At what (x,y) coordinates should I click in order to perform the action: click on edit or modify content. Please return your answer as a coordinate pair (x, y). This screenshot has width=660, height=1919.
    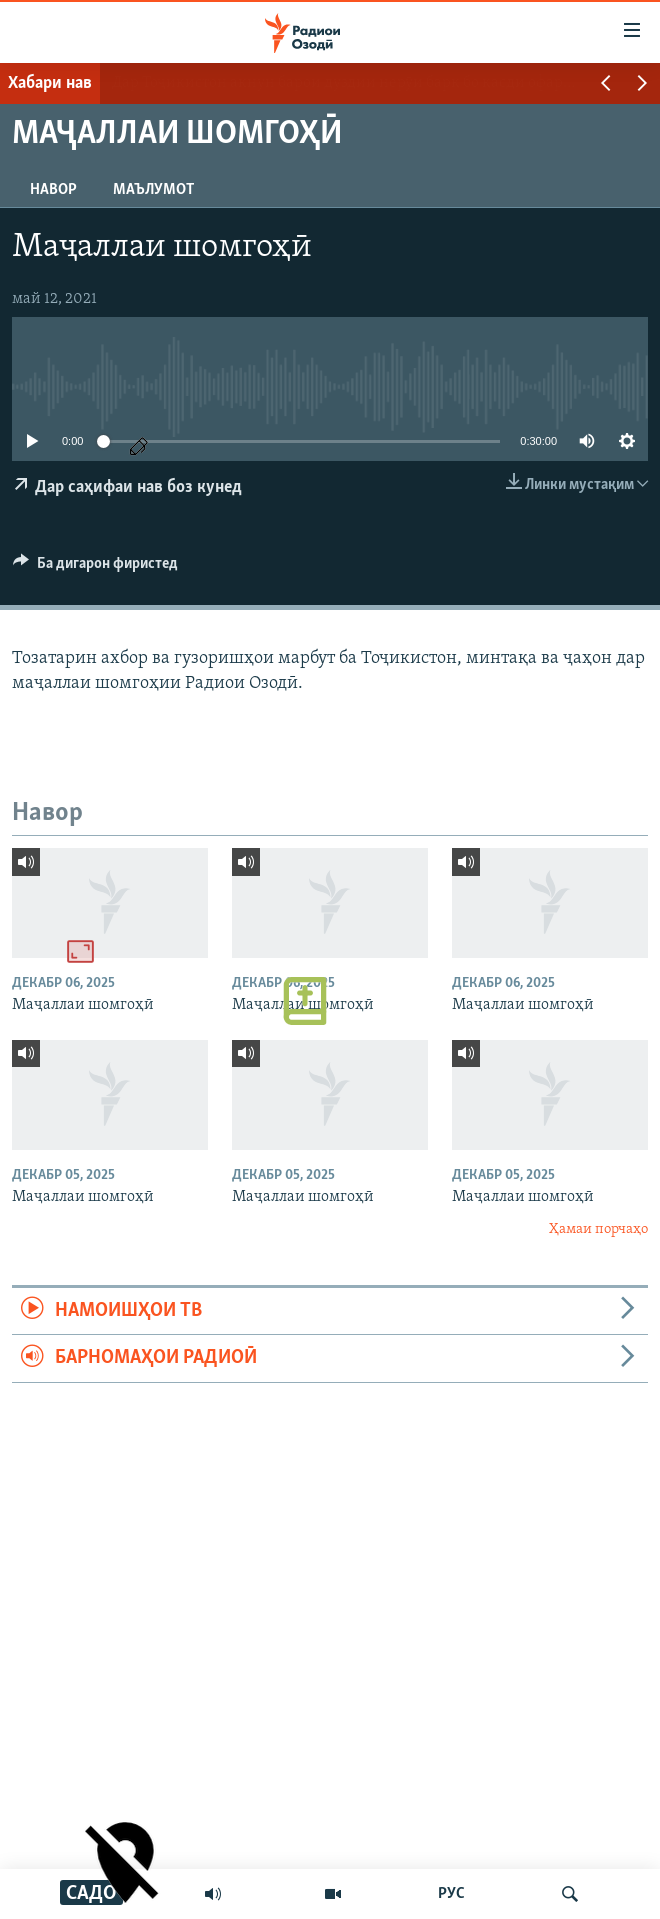
    Looking at the image, I should click on (138, 446).